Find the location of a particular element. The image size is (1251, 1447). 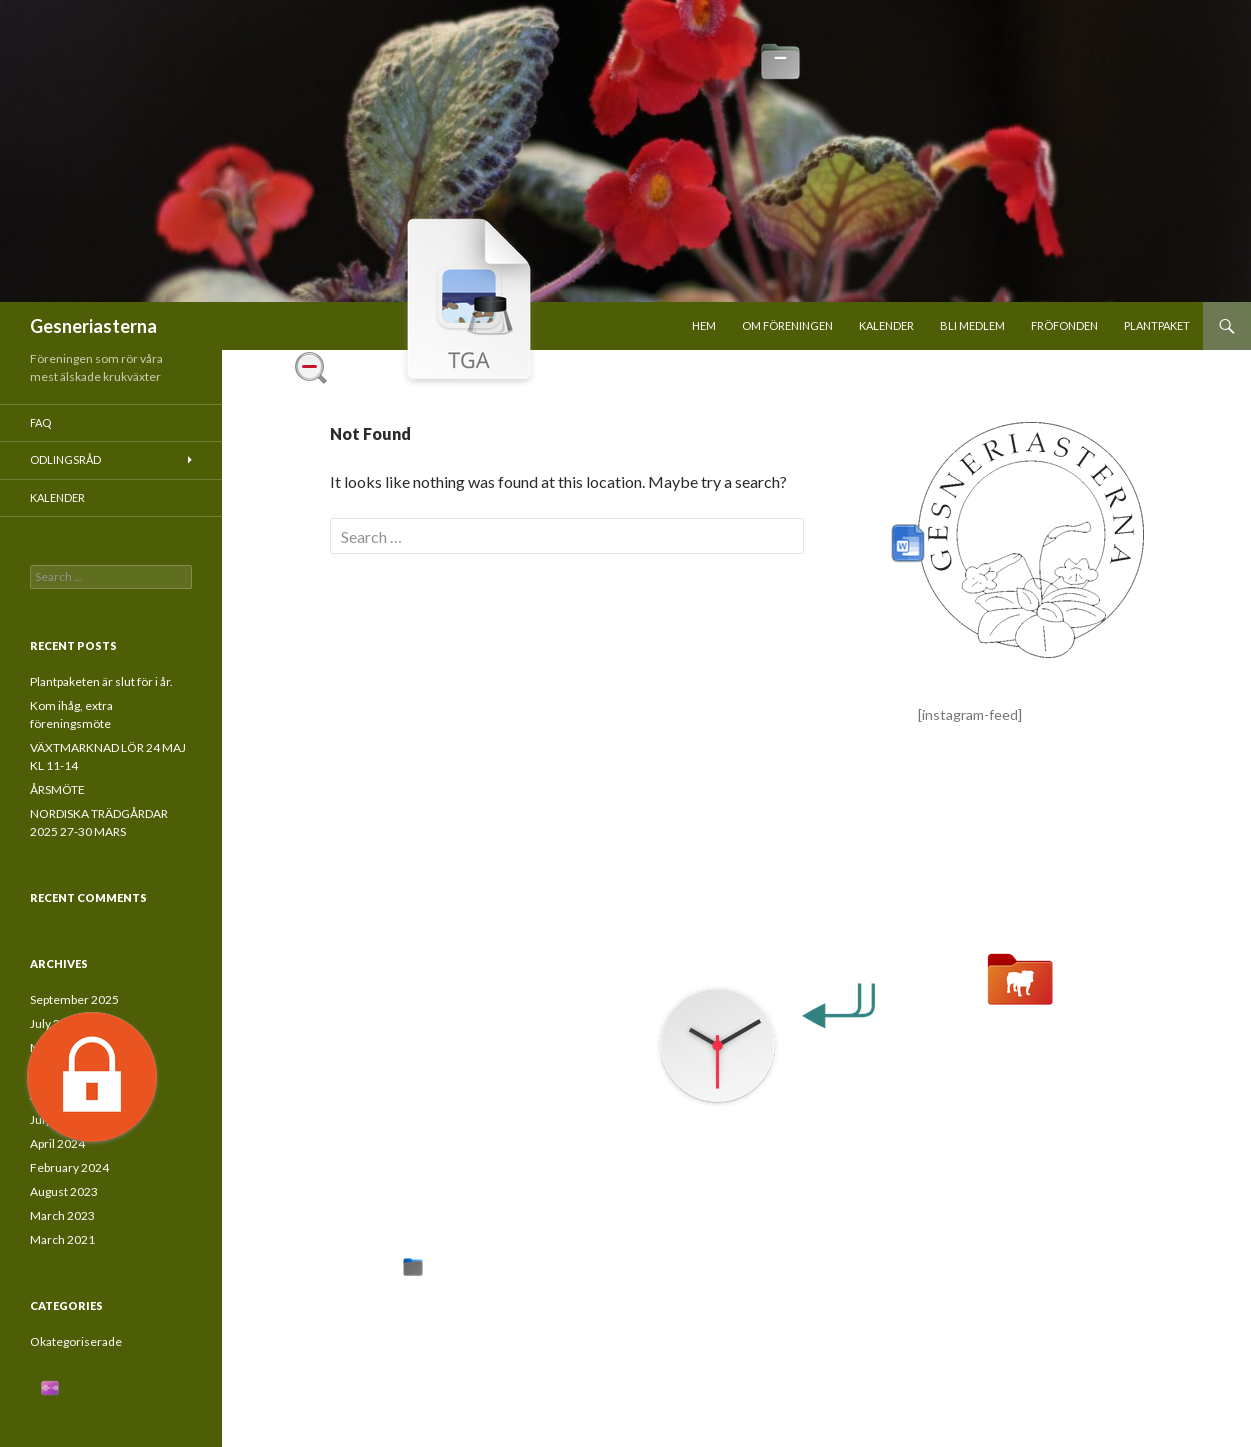

open folder to view contents is located at coordinates (413, 1267).